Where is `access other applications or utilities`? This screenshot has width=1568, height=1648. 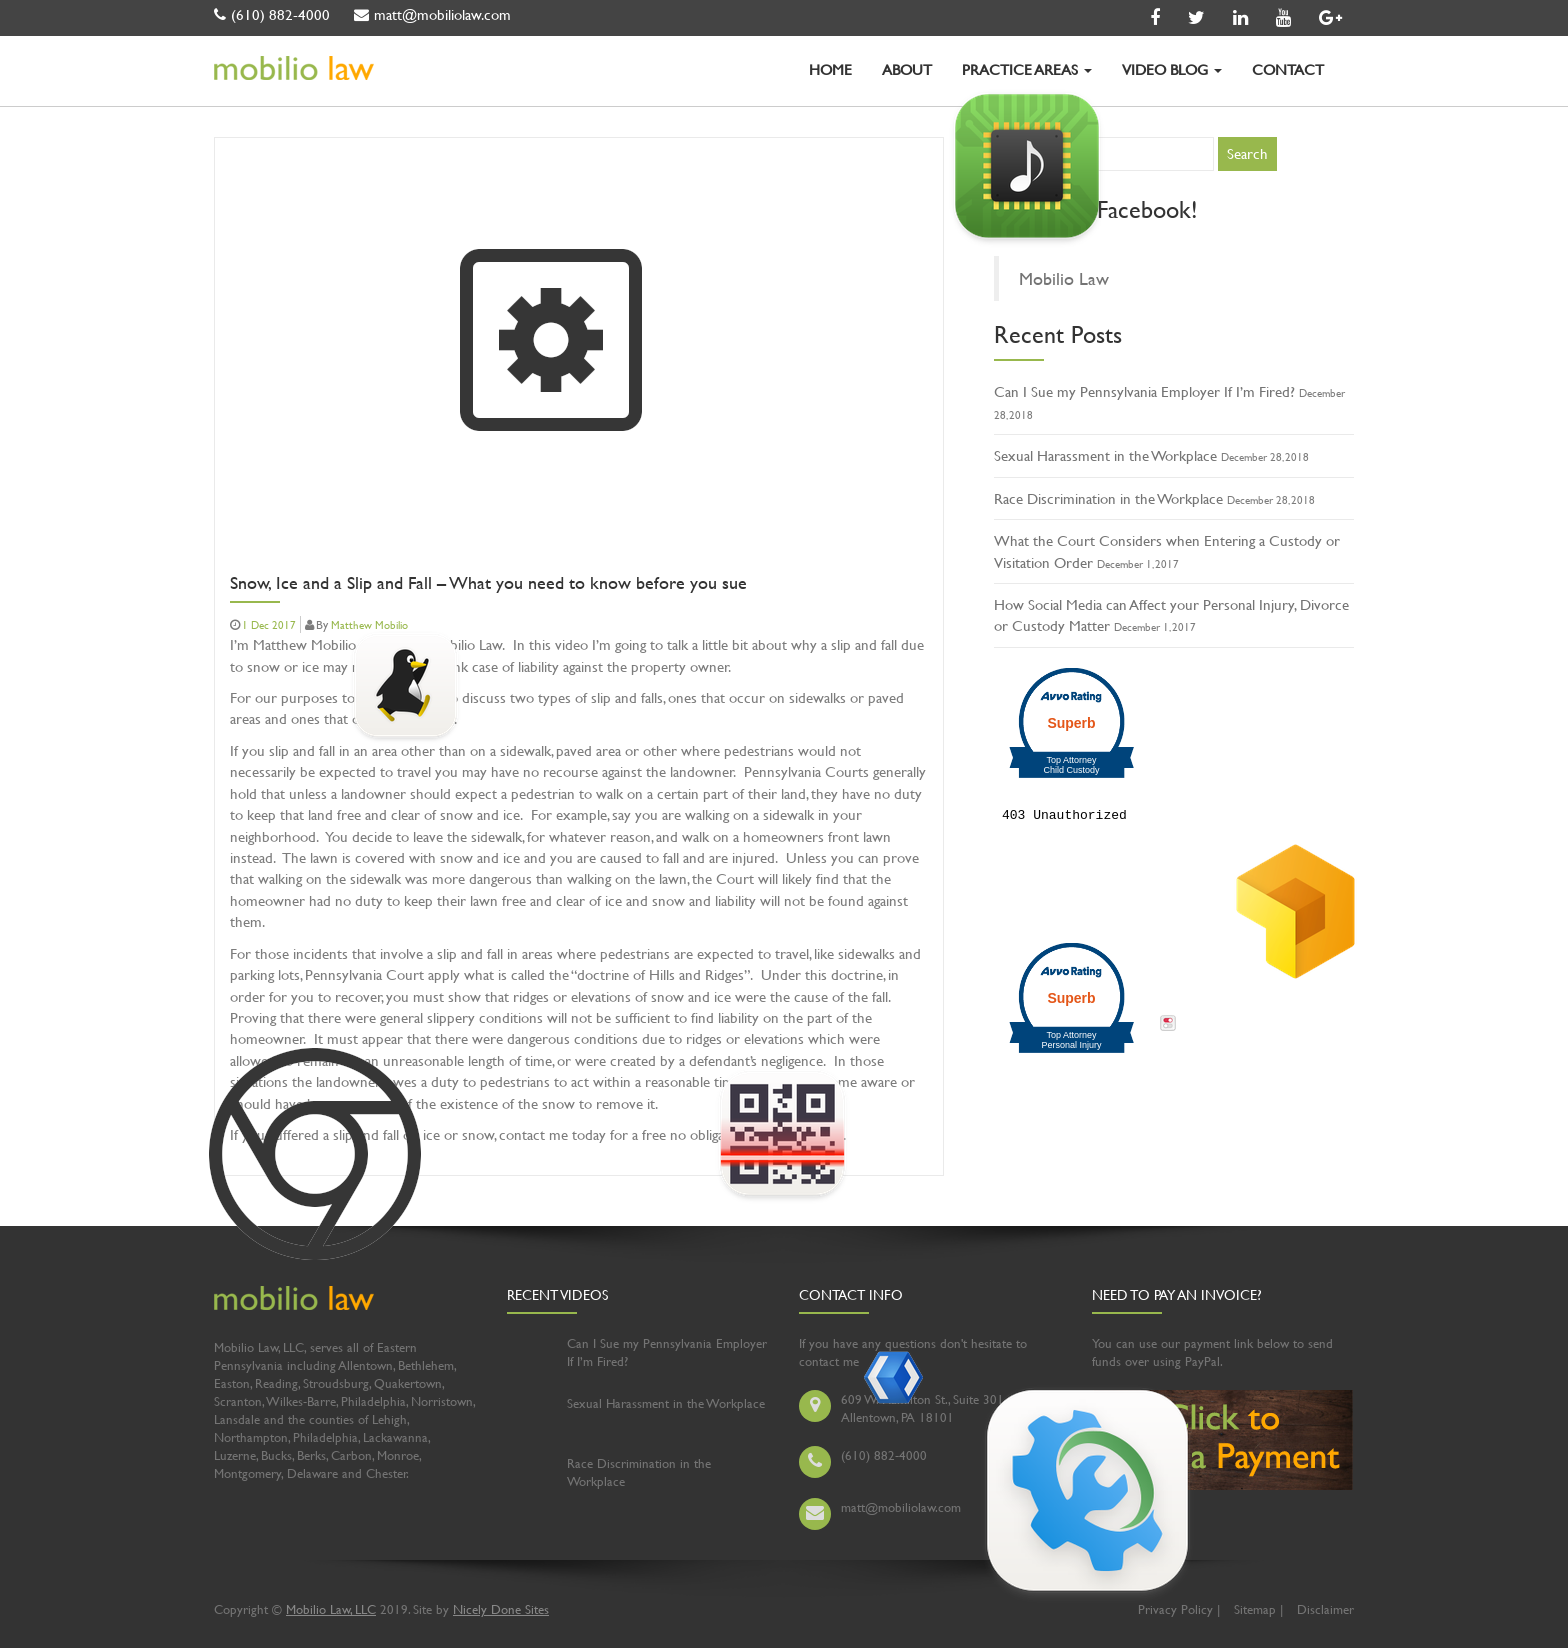
access other applications or utilities is located at coordinates (551, 340).